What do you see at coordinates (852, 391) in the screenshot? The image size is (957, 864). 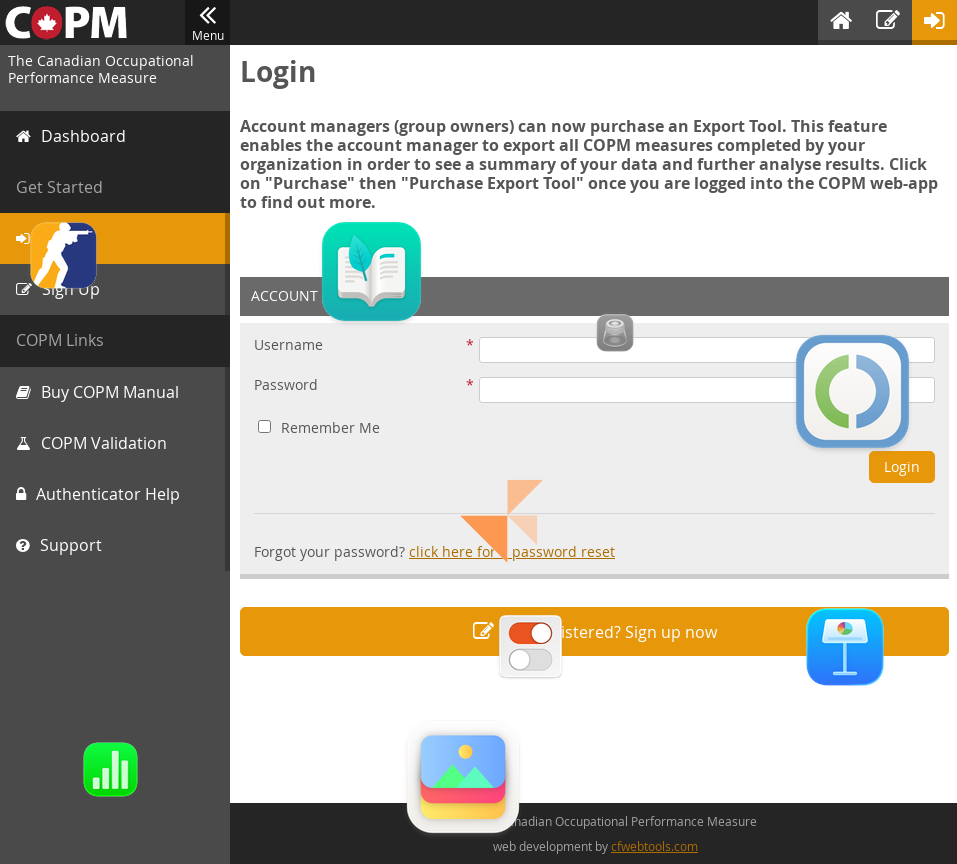 I see `open the AusweisApp for German digital ID authentication` at bounding box center [852, 391].